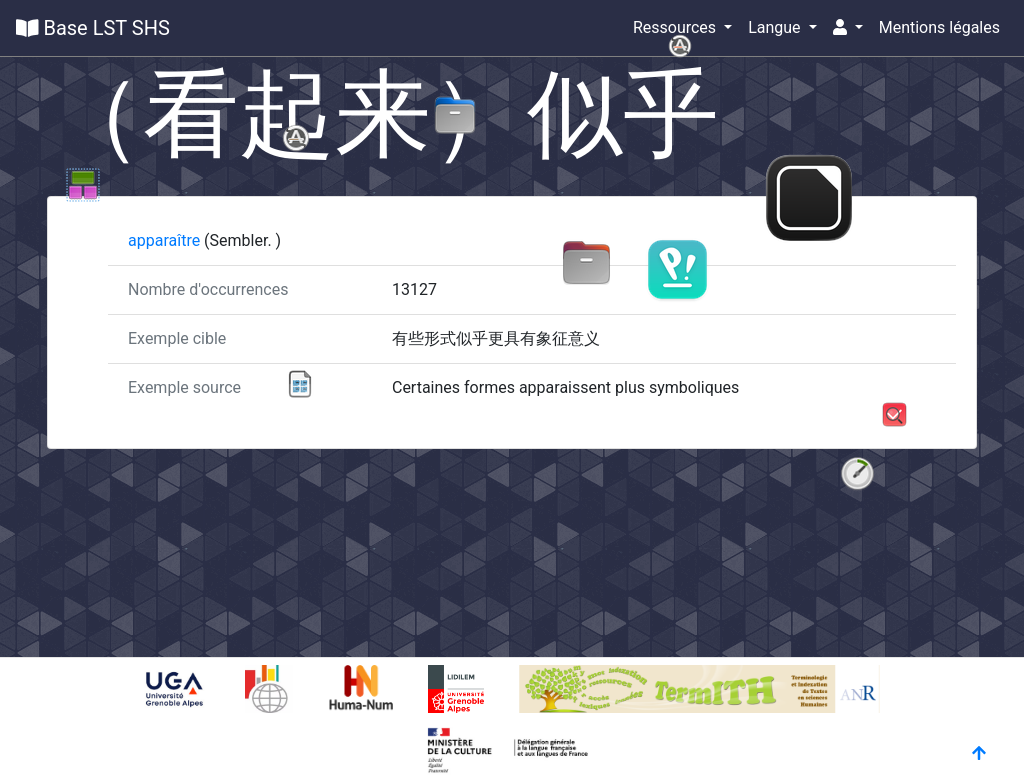  Describe the element at coordinates (83, 185) in the screenshot. I see `select all items in the current view` at that location.